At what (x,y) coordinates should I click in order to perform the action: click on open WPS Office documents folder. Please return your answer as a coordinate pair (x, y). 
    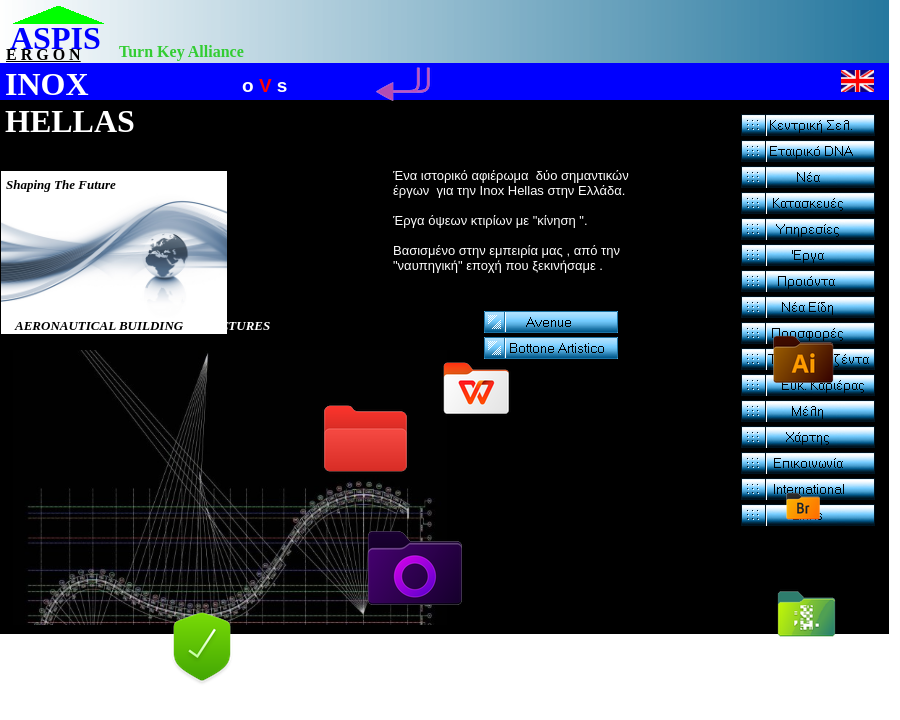
    Looking at the image, I should click on (476, 390).